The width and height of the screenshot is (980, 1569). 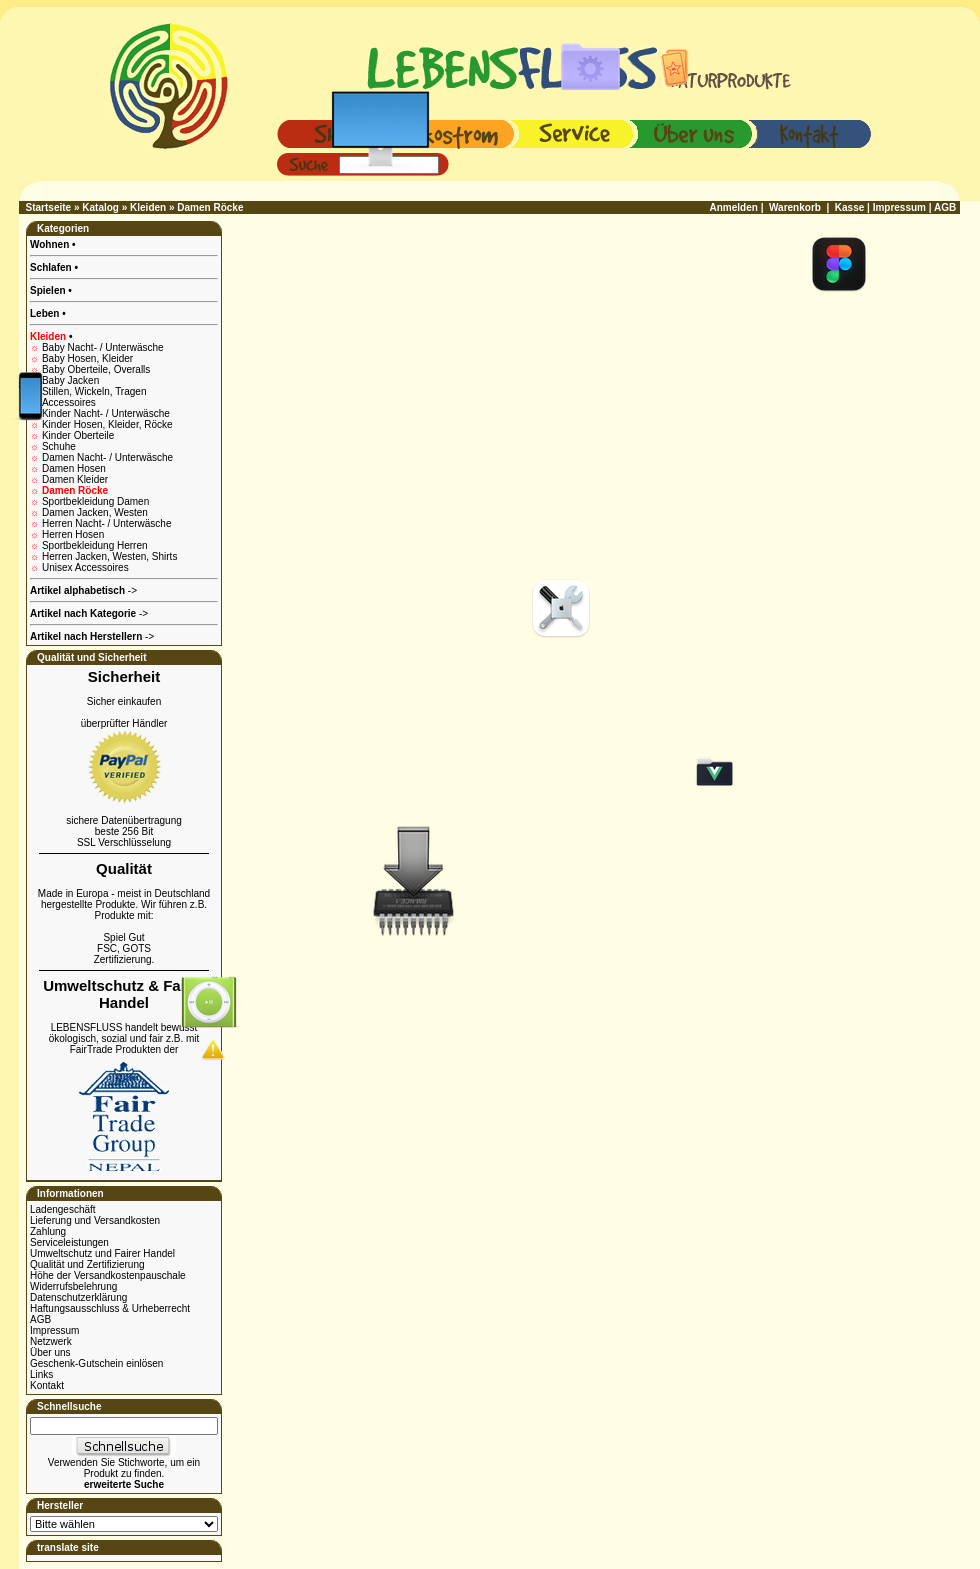 I want to click on iPod shuffle device connected, so click(x=209, y=1002).